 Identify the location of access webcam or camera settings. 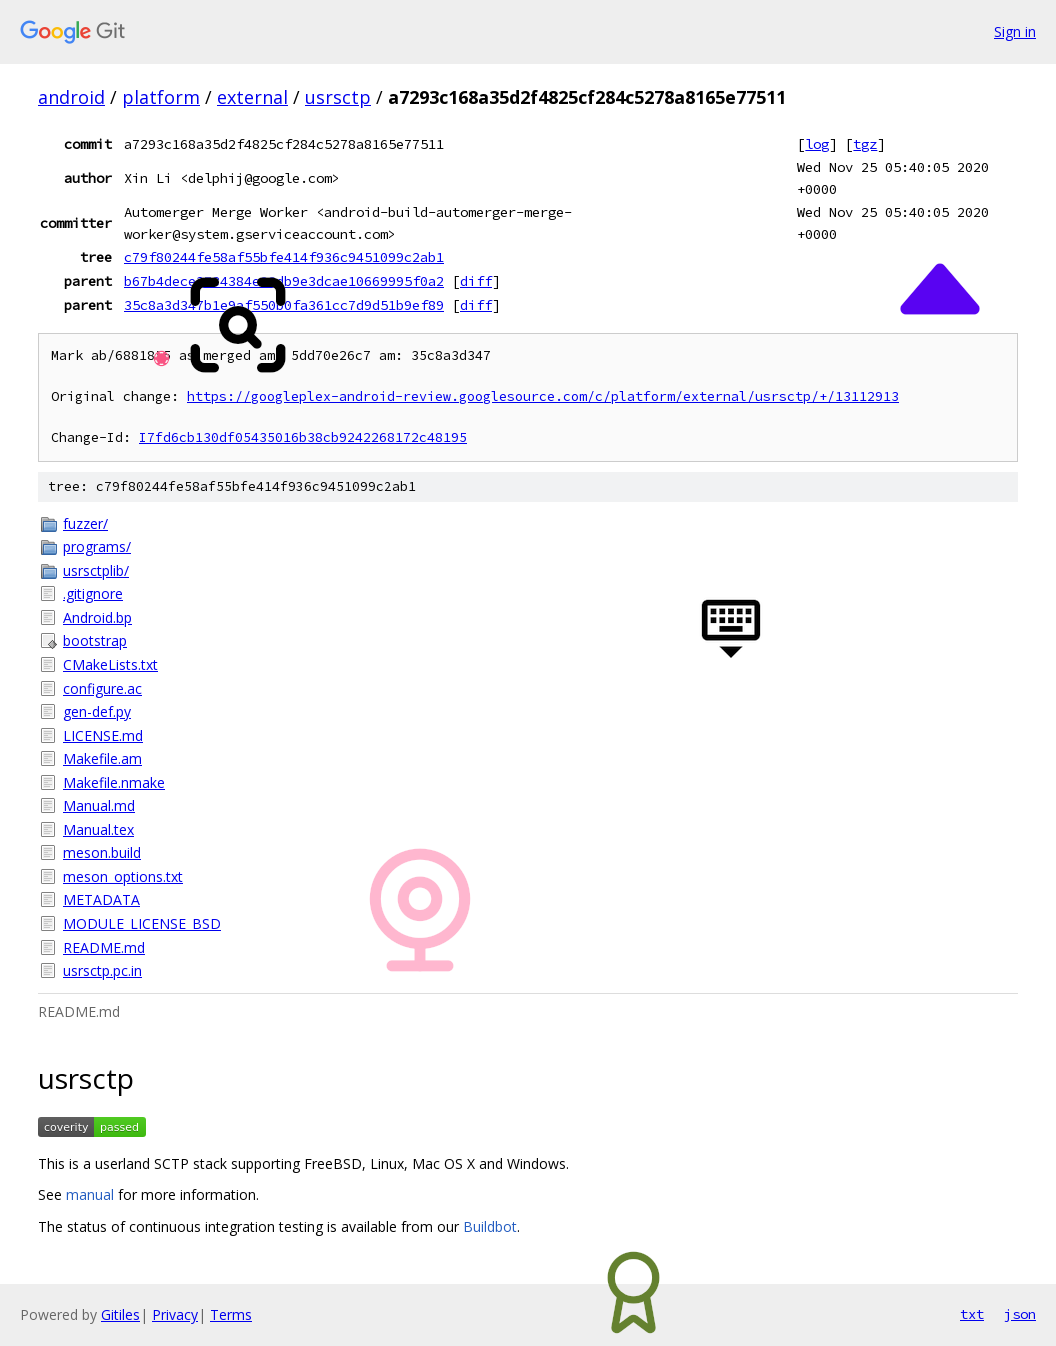
(420, 910).